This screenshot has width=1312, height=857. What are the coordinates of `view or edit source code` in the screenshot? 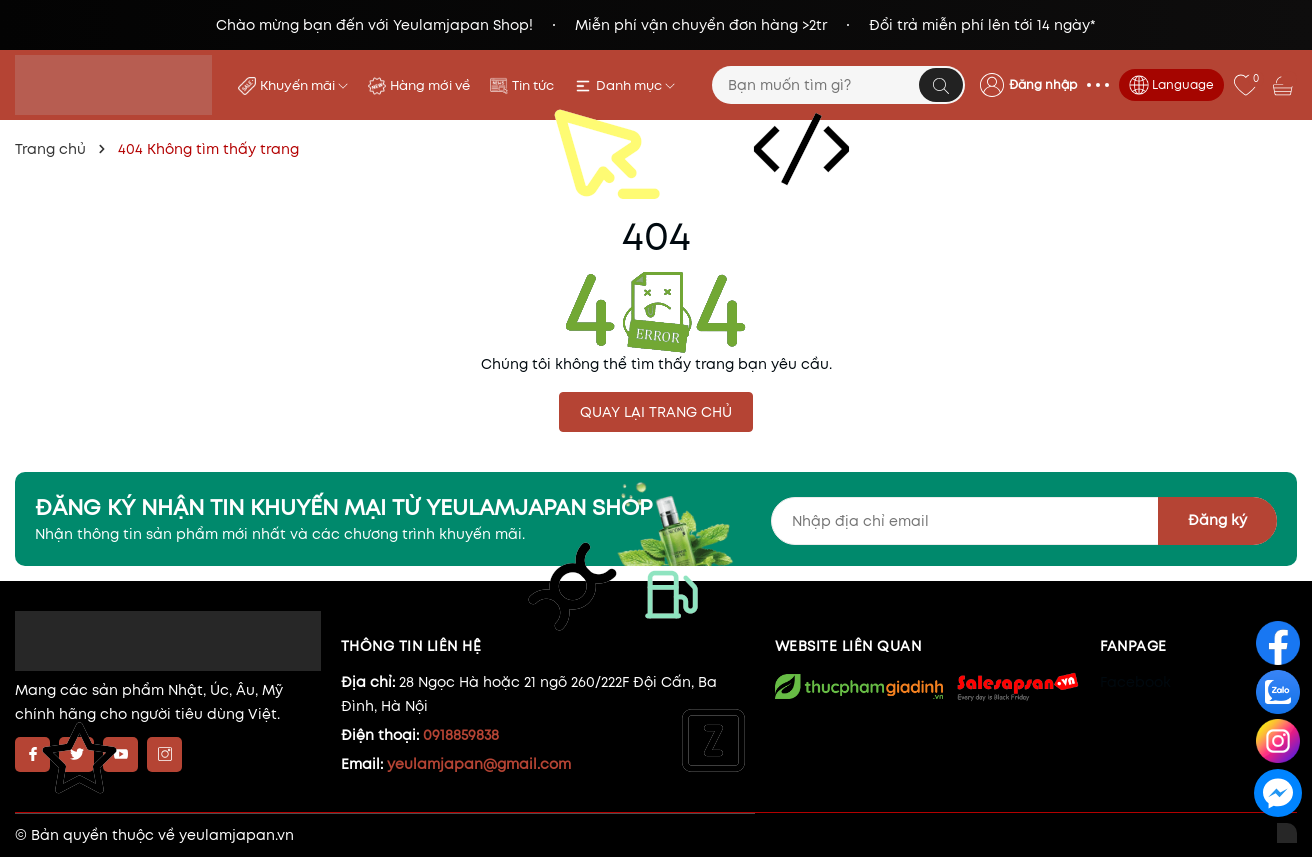 It's located at (802, 147).